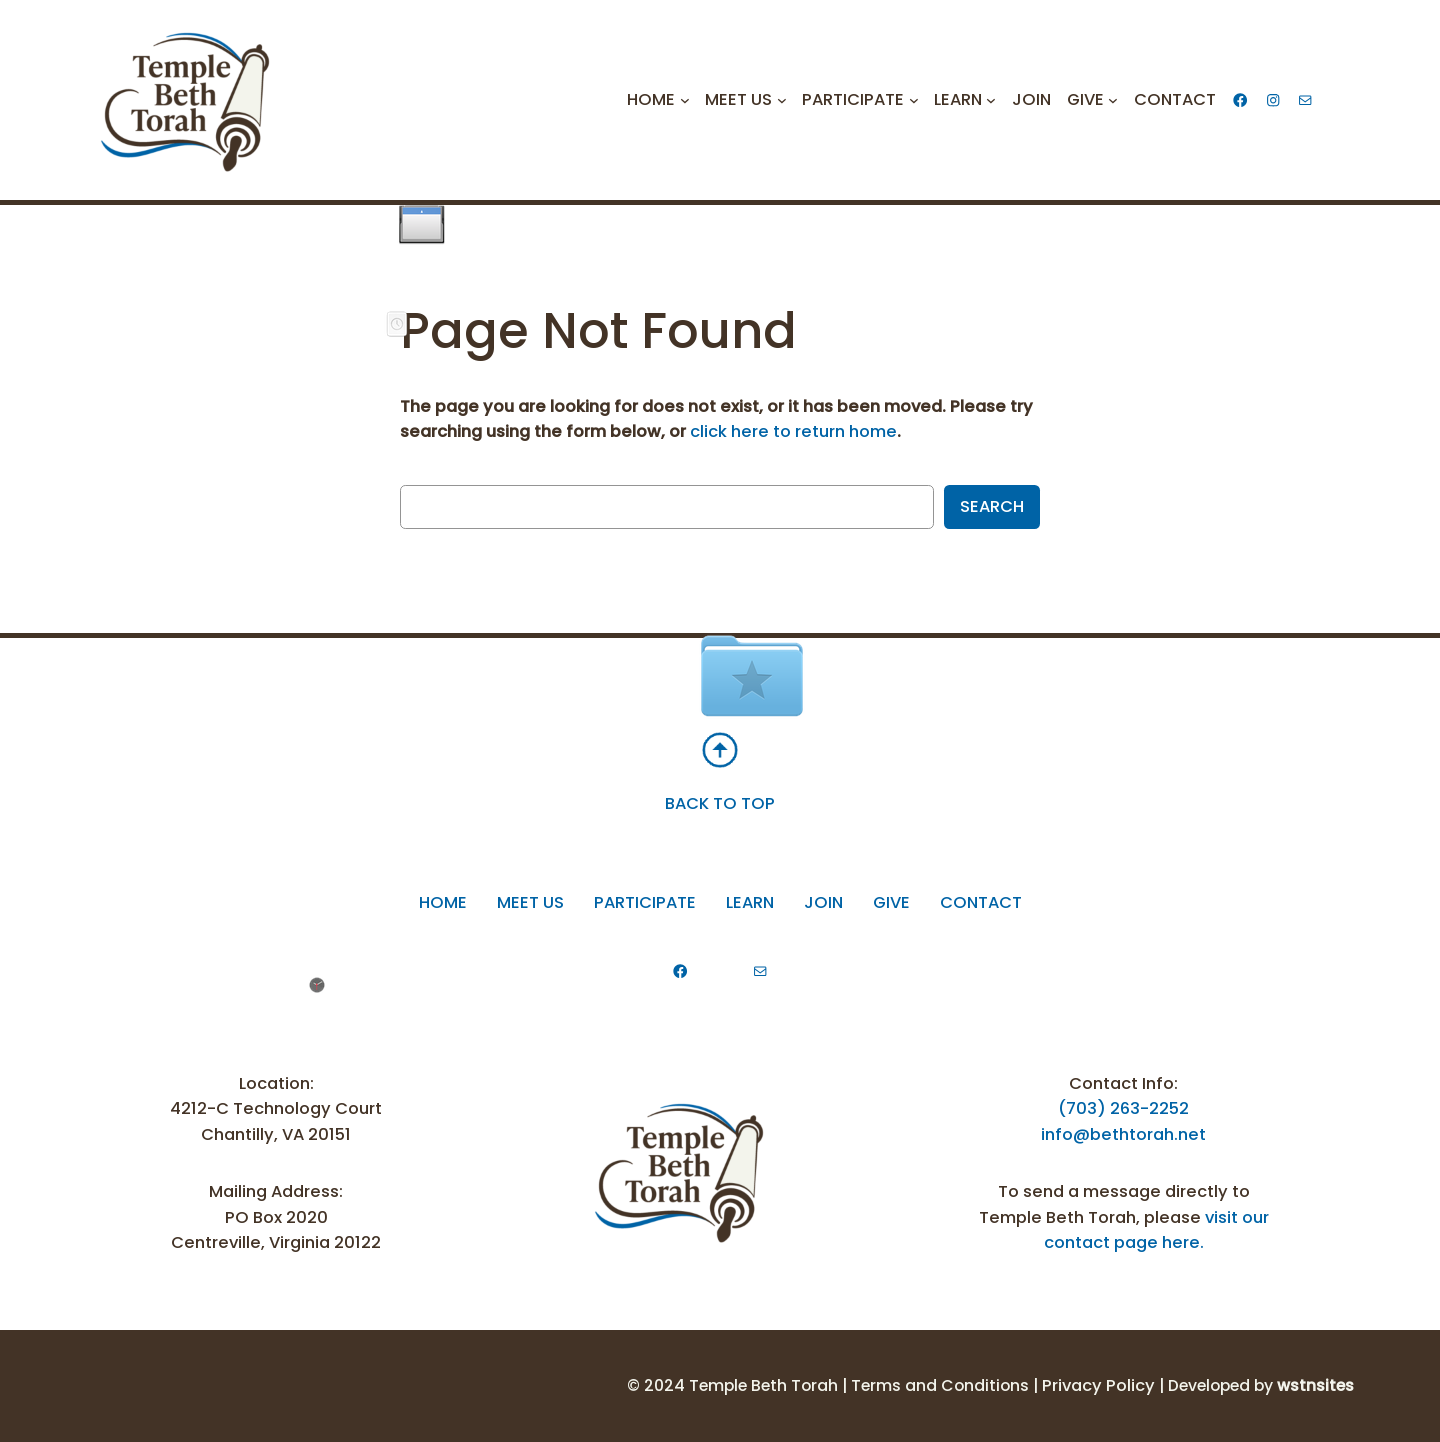 This screenshot has width=1440, height=1442. What do you see at coordinates (397, 324) in the screenshot?
I see `image is currently loading` at bounding box center [397, 324].